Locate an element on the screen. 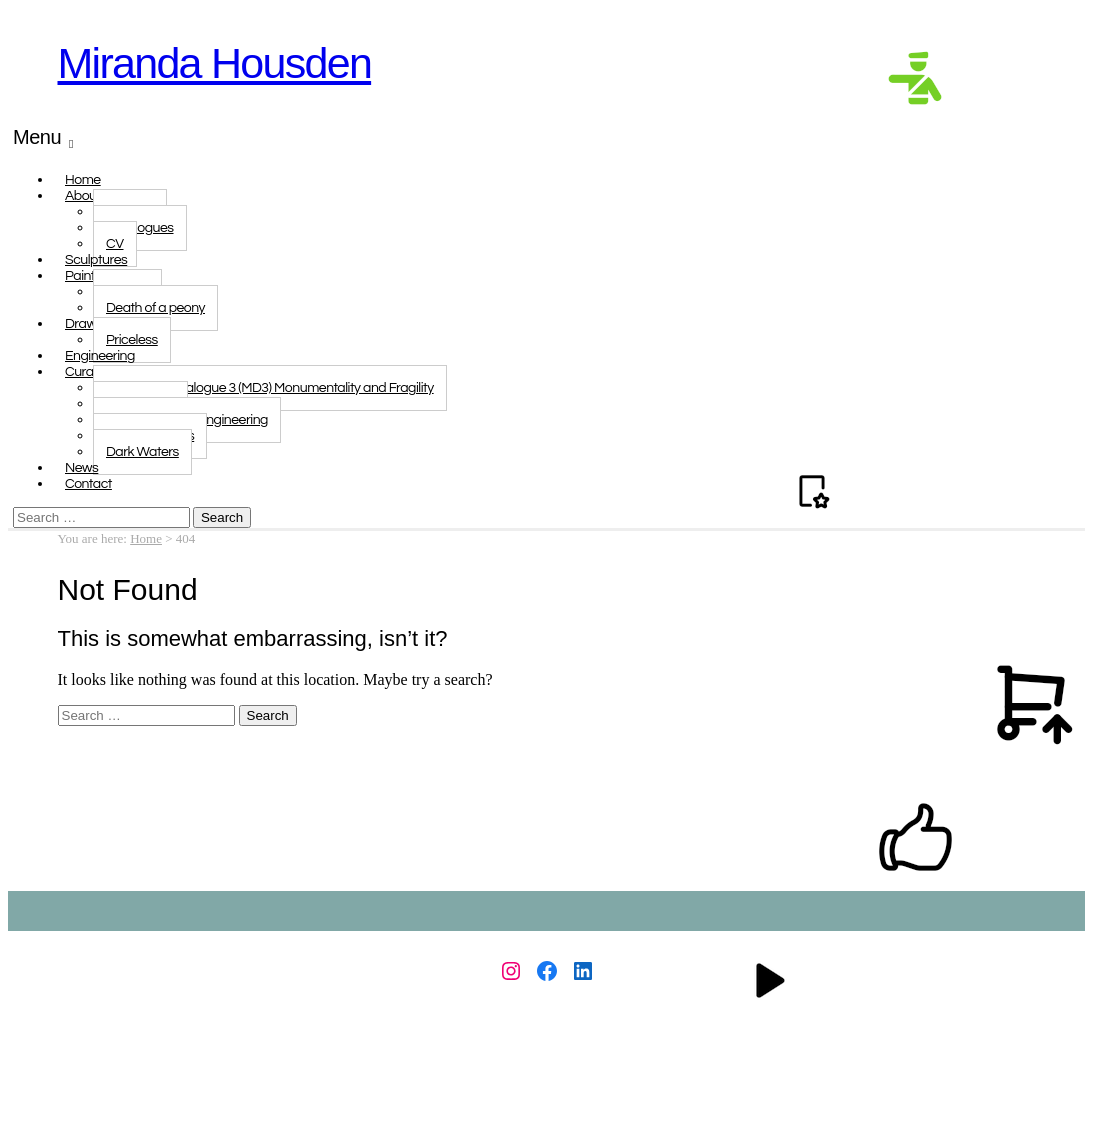 The width and height of the screenshot is (1093, 1139). like or upvote content is located at coordinates (915, 840).